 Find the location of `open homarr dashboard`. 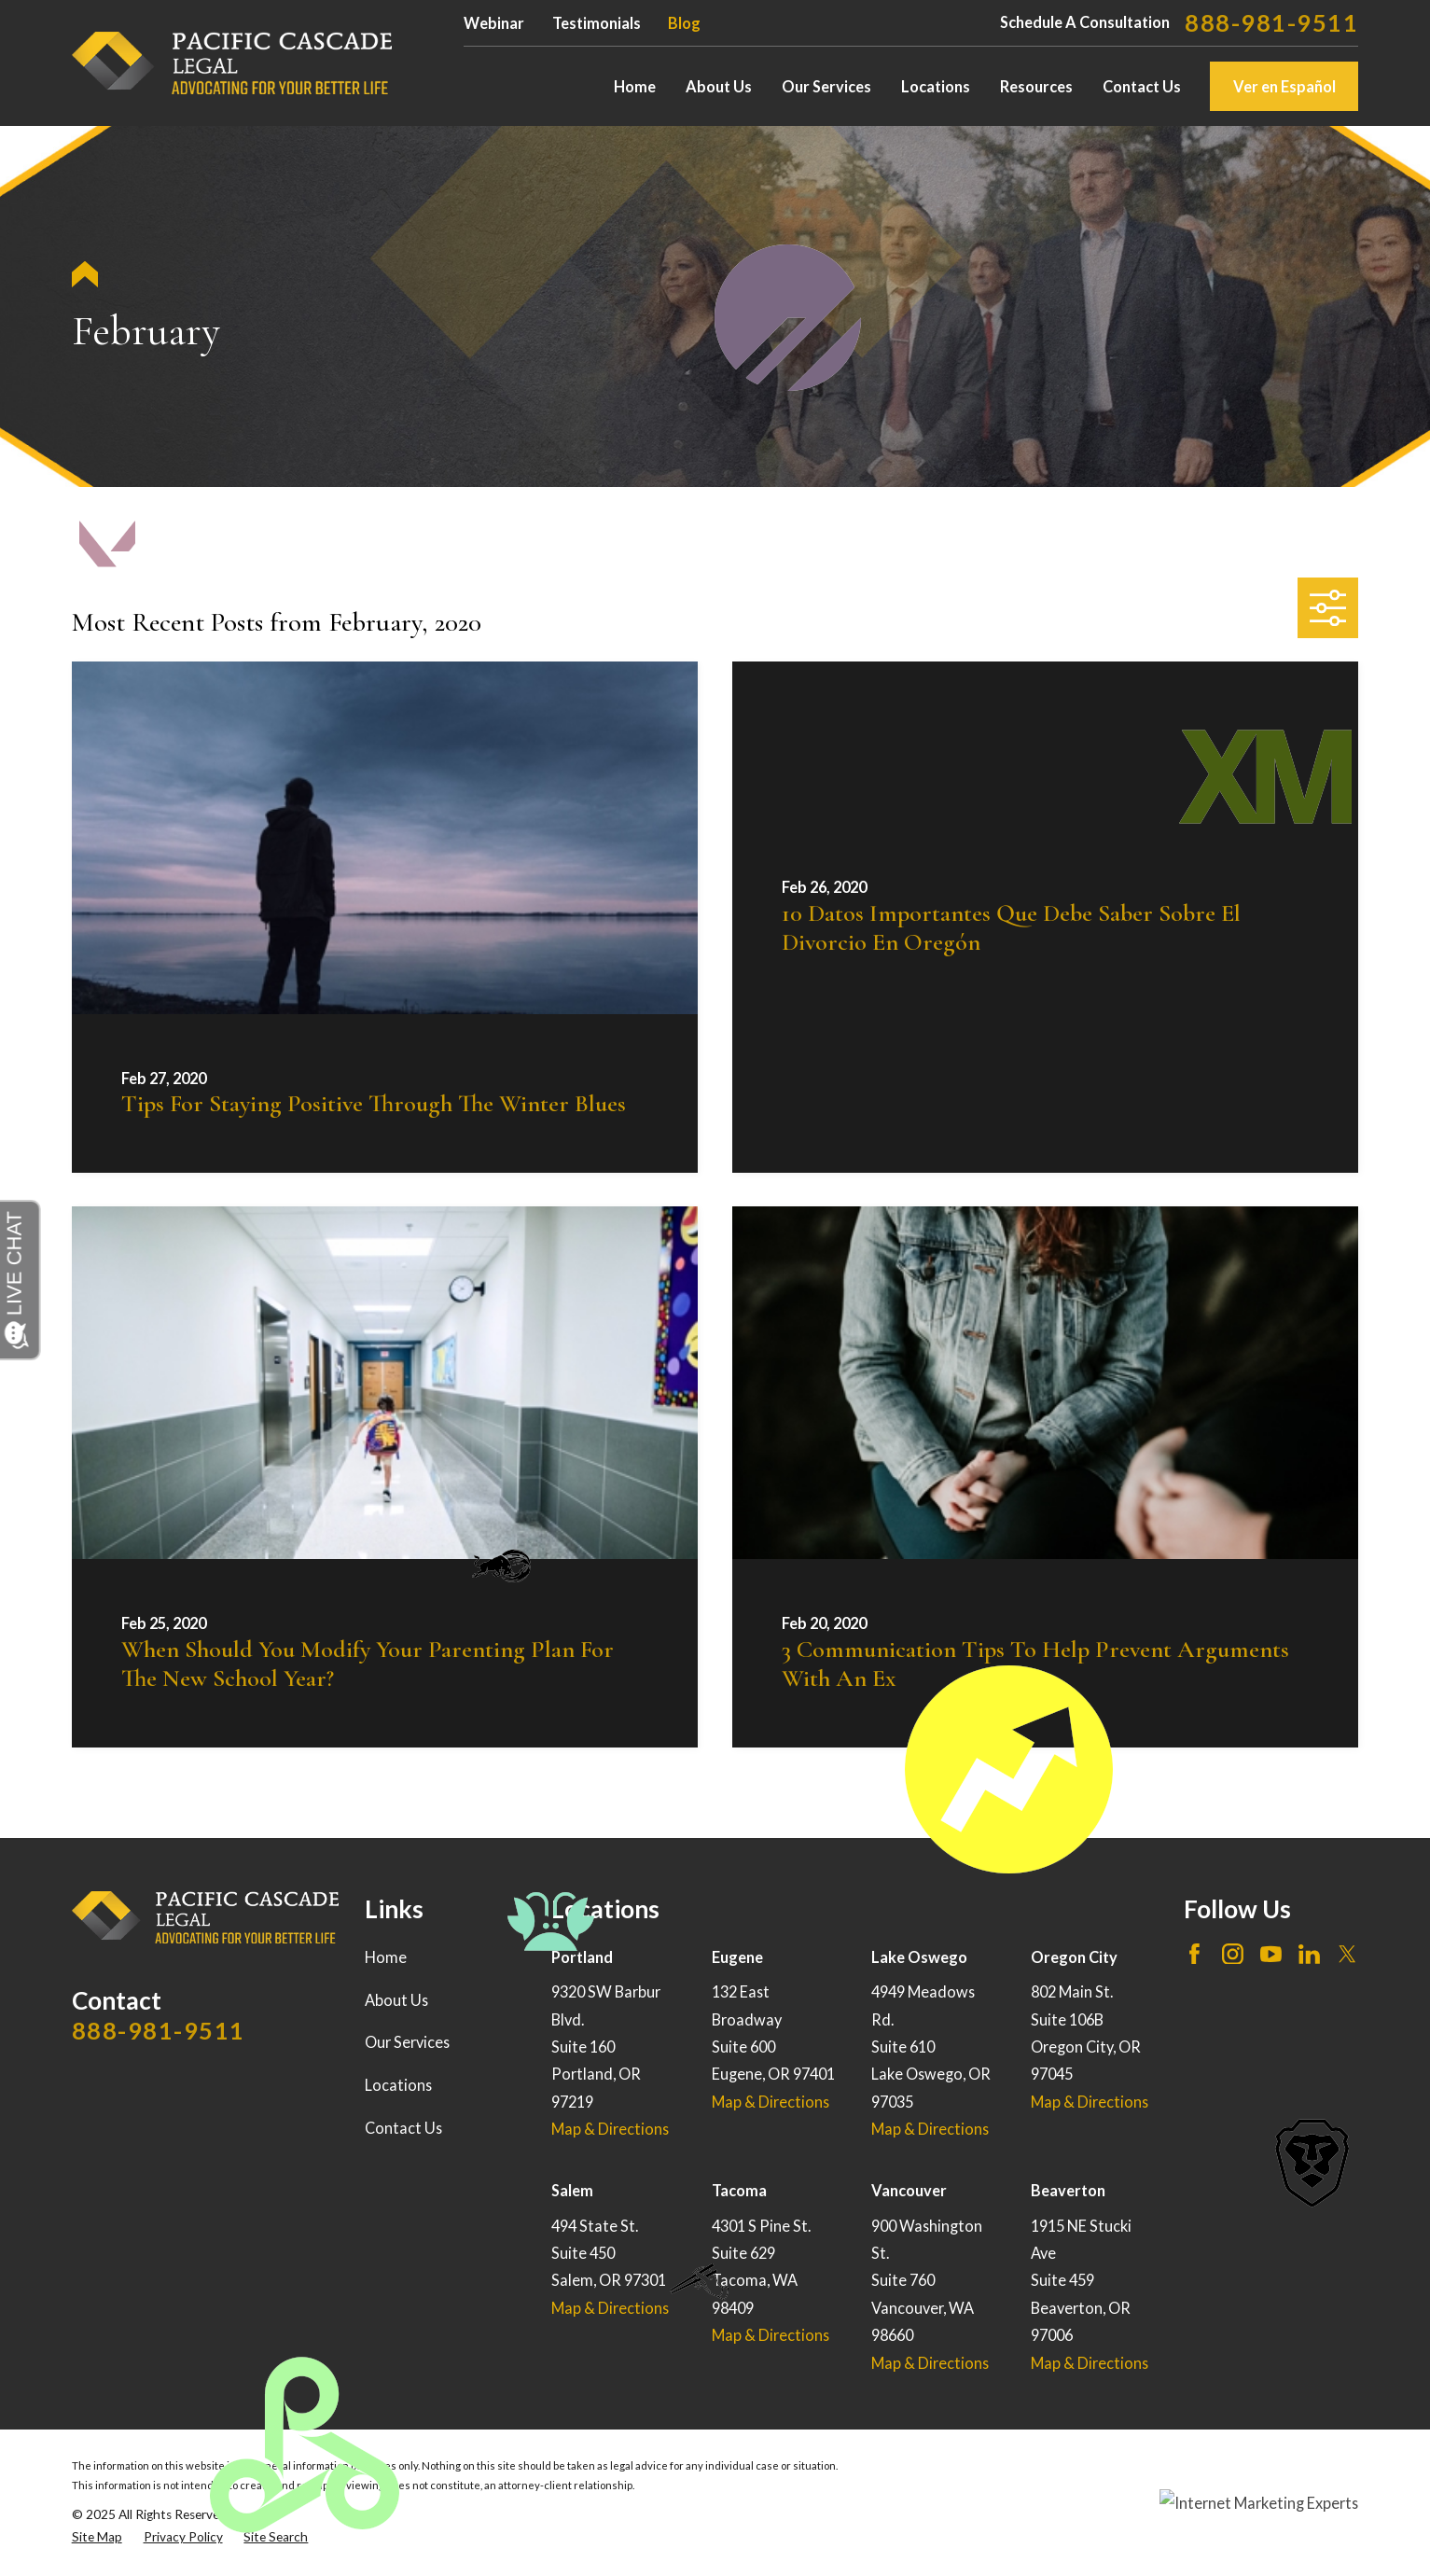

open homarr dashboard is located at coordinates (550, 1921).